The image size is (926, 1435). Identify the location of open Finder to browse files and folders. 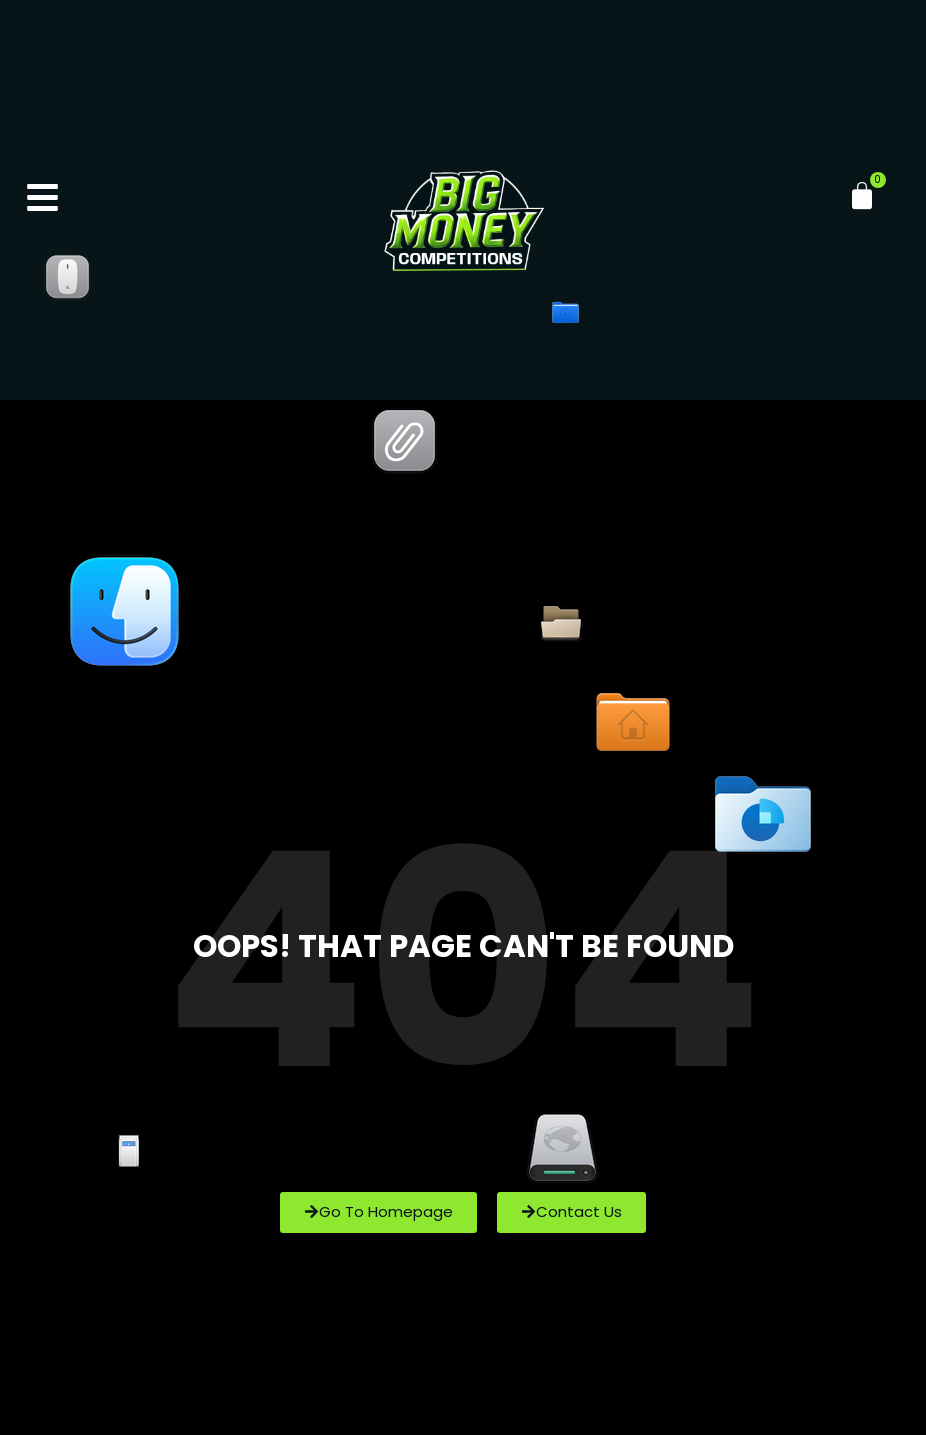
(124, 611).